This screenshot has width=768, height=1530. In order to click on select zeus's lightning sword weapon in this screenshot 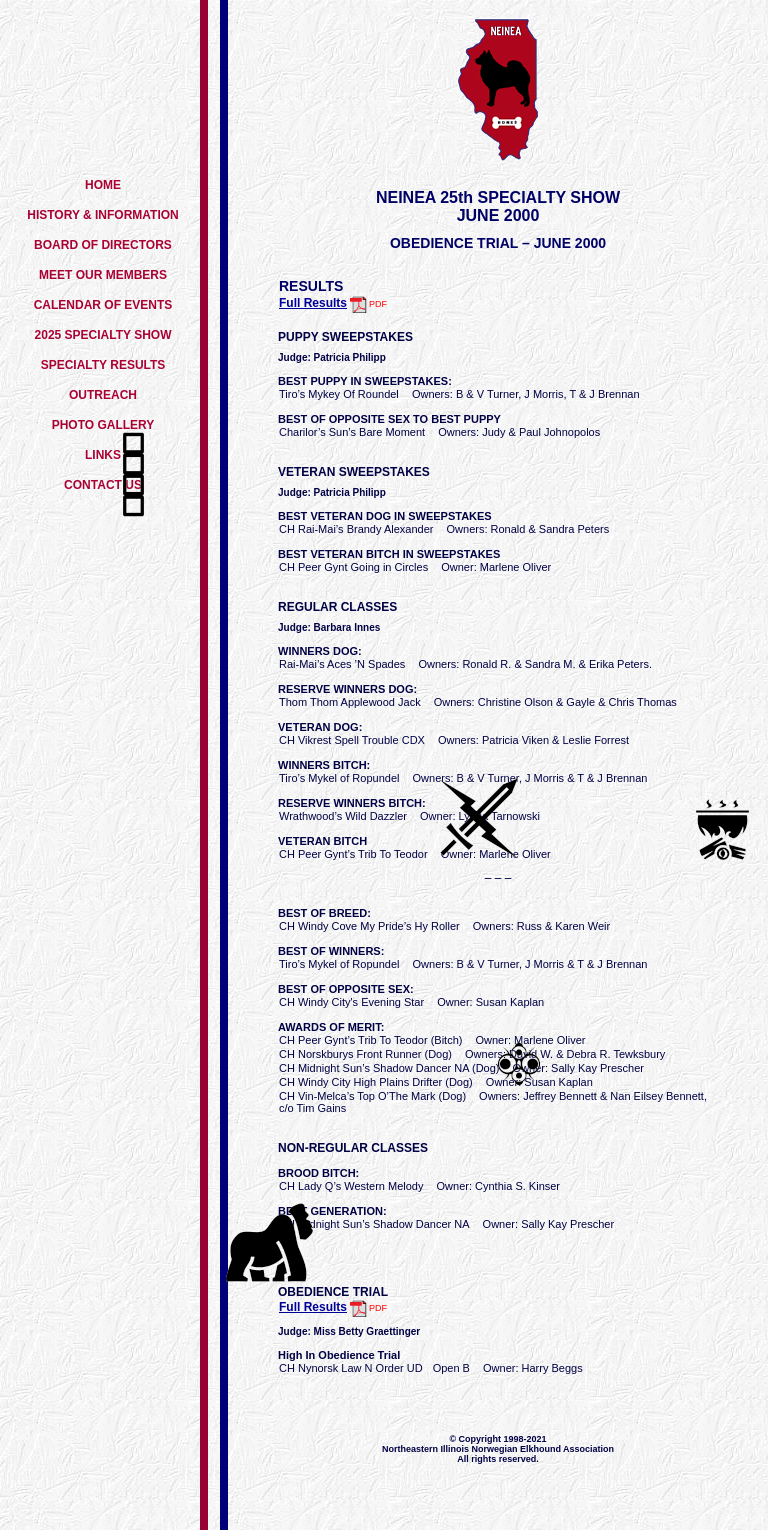, I will do `click(478, 818)`.